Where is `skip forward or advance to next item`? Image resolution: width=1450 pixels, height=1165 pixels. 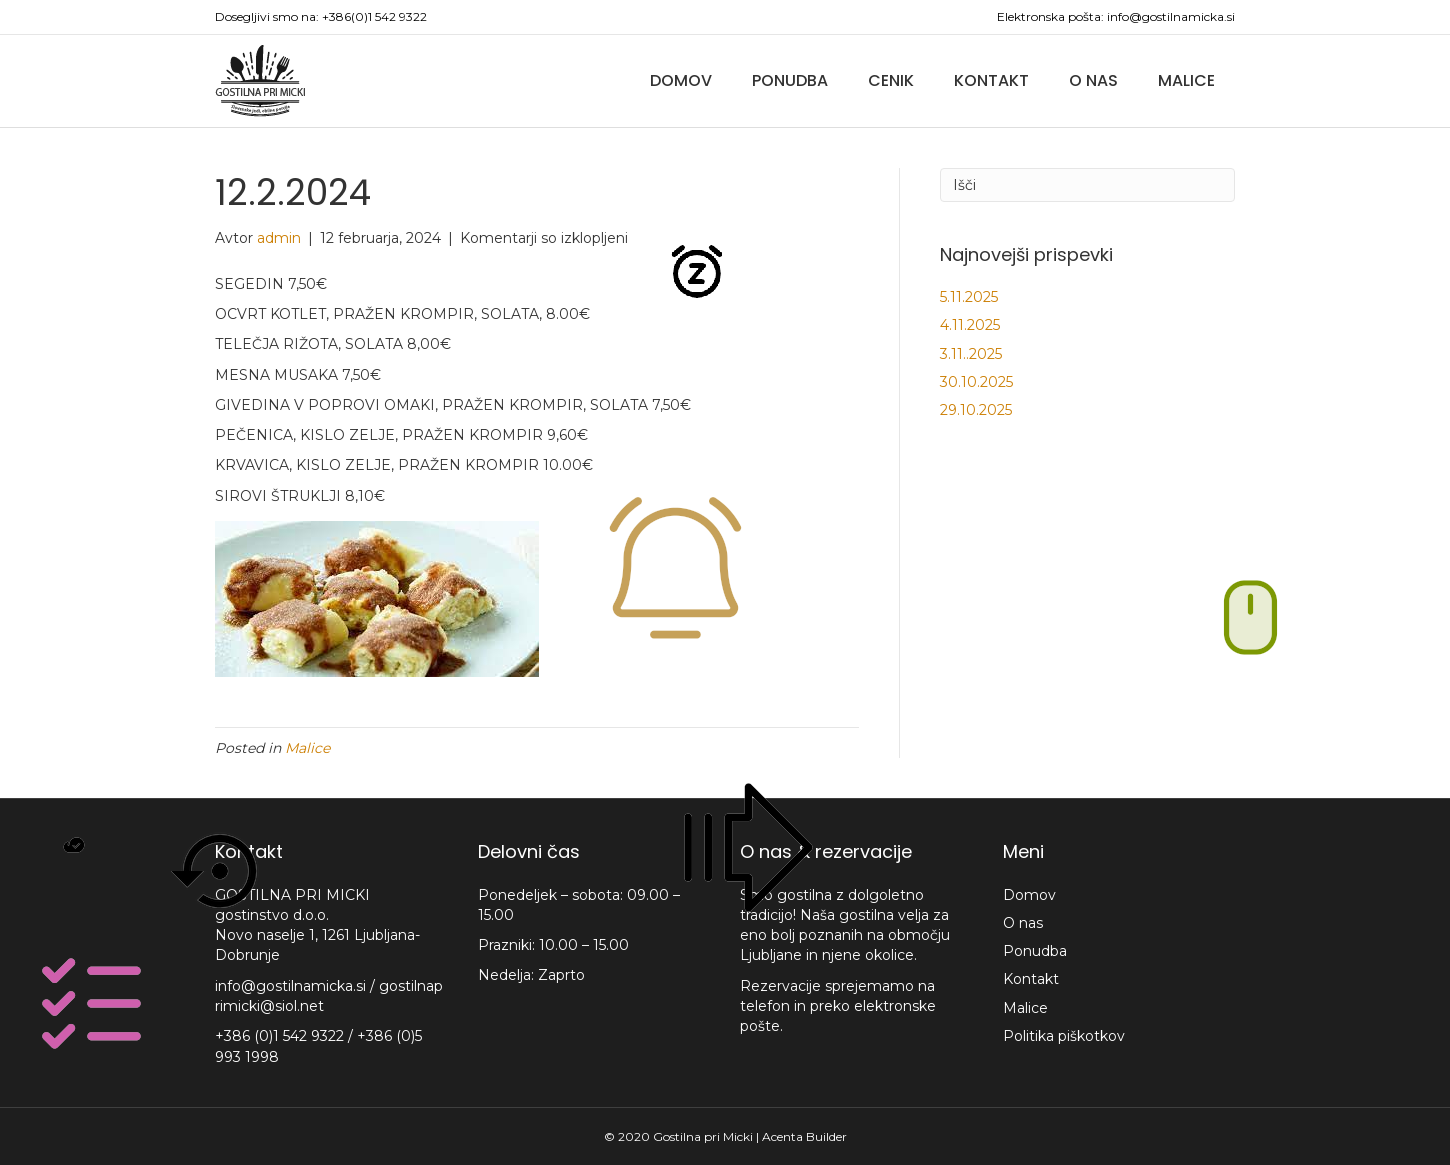 skip forward or advance to next item is located at coordinates (743, 847).